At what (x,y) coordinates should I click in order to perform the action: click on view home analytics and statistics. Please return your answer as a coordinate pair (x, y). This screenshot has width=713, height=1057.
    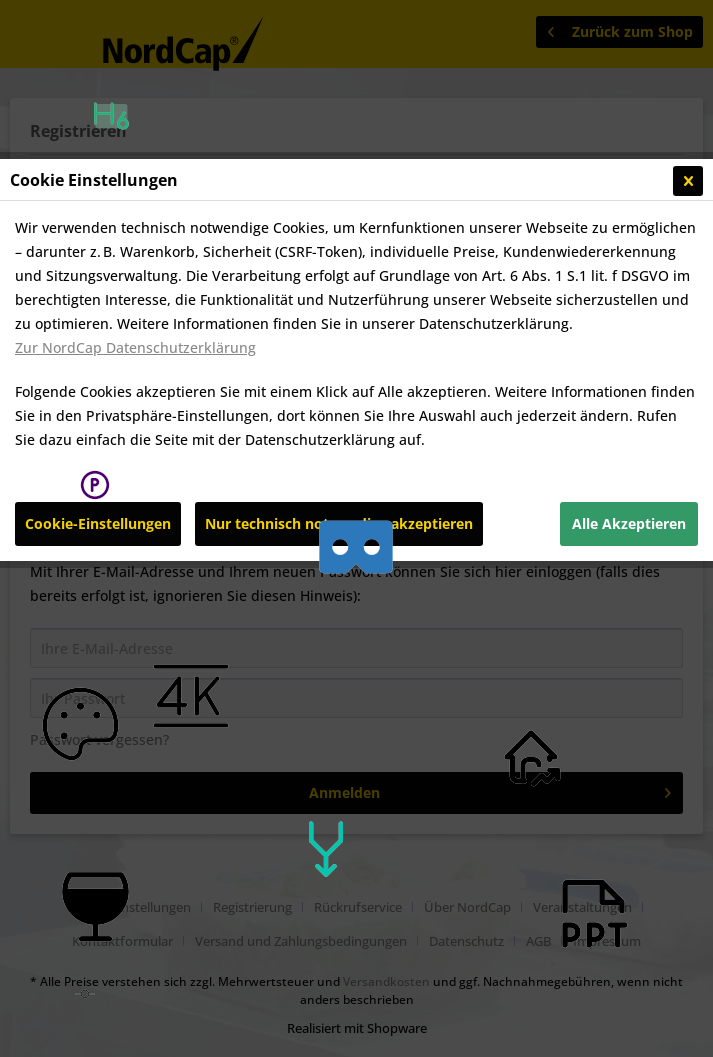
    Looking at the image, I should click on (531, 757).